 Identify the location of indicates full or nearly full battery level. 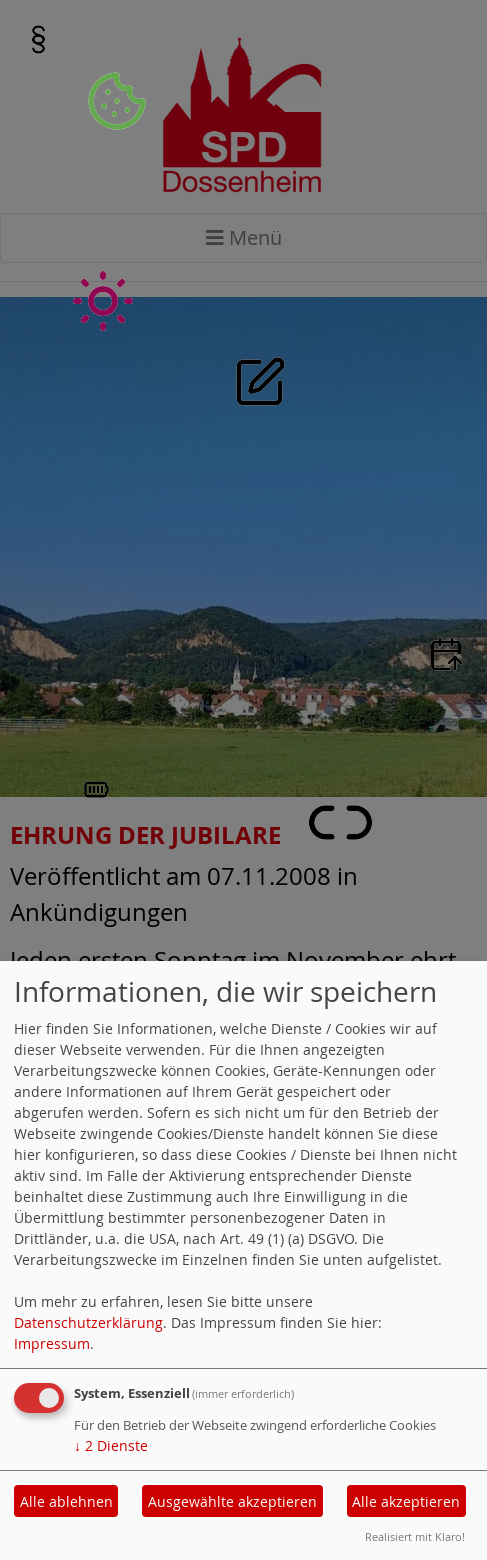
(96, 789).